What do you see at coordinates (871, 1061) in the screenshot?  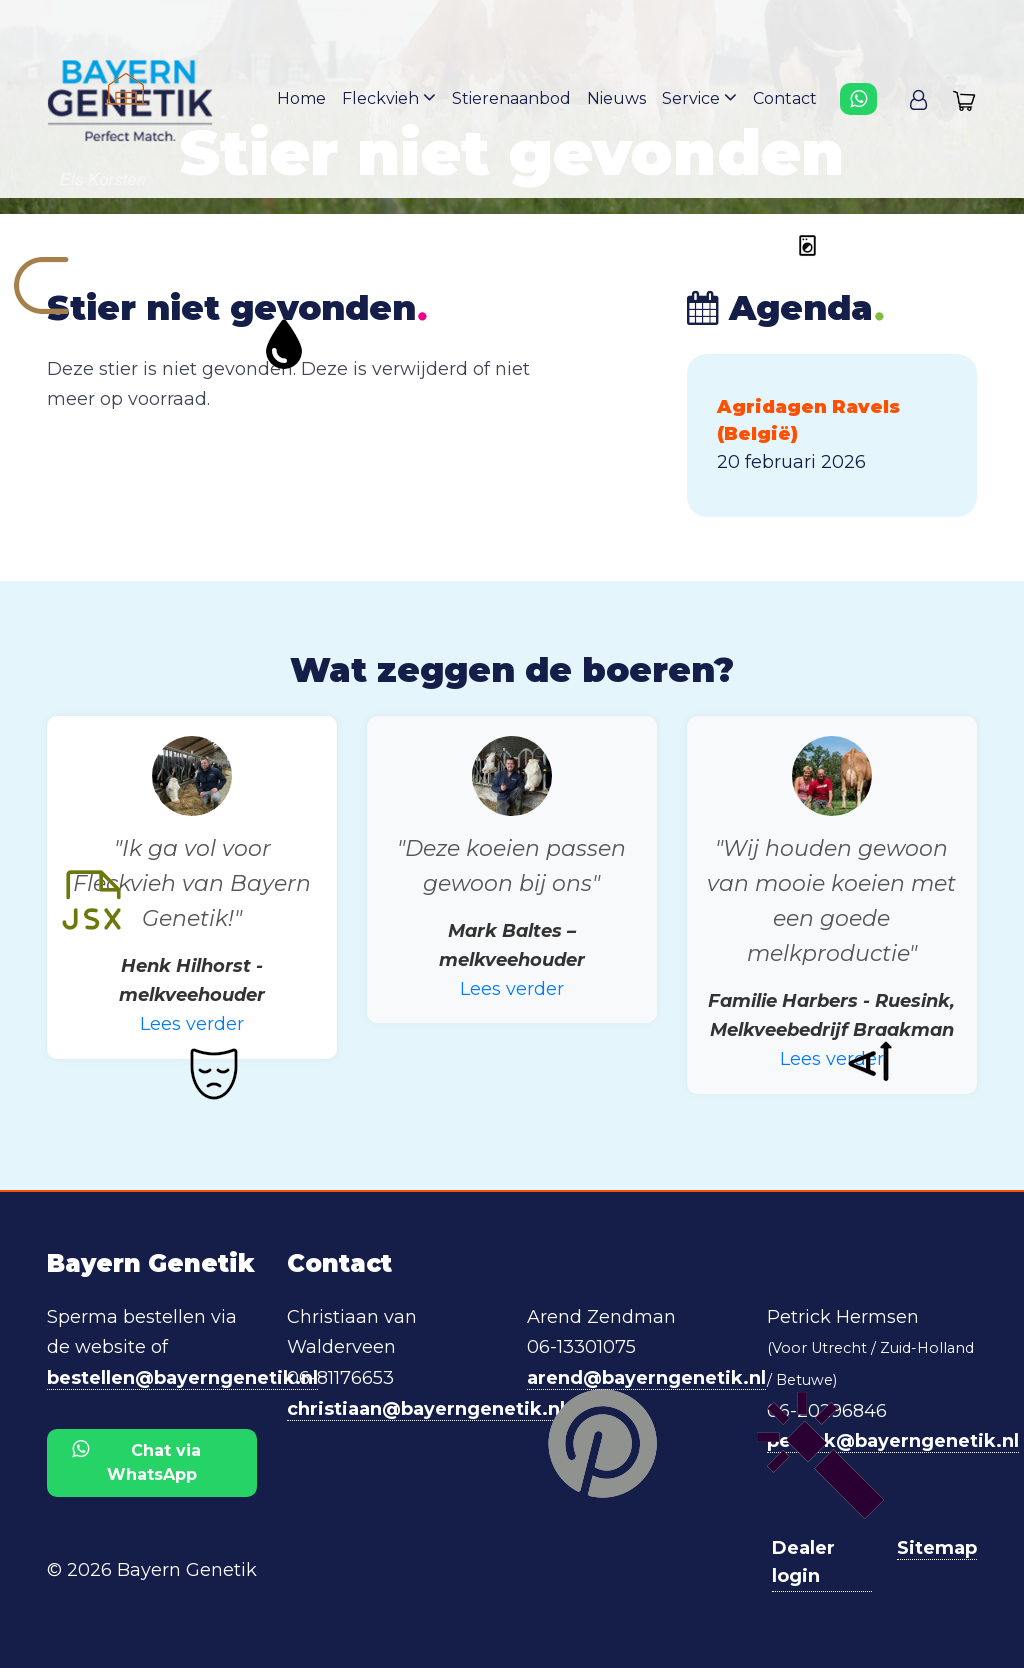 I see `rotate text orientation upward` at bounding box center [871, 1061].